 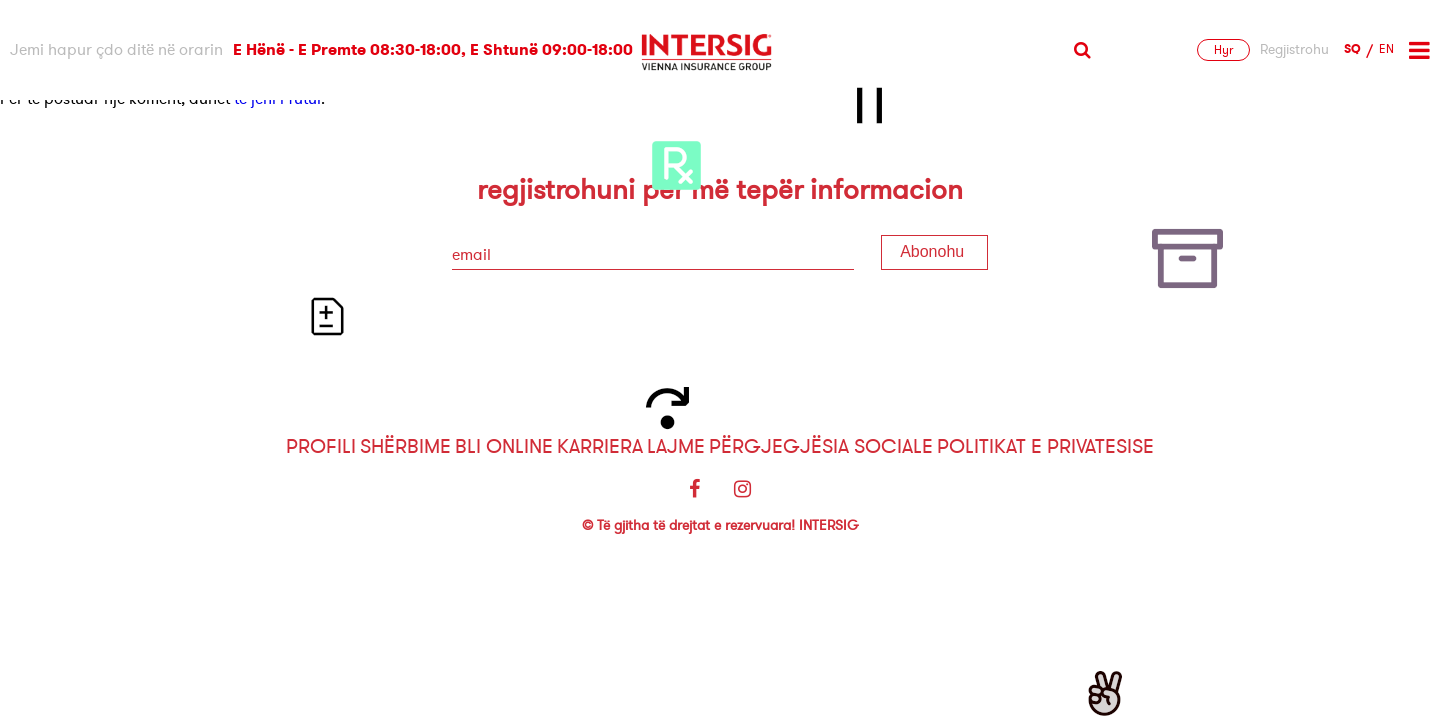 What do you see at coordinates (667, 408) in the screenshot?
I see `step over the current line while debugging` at bounding box center [667, 408].